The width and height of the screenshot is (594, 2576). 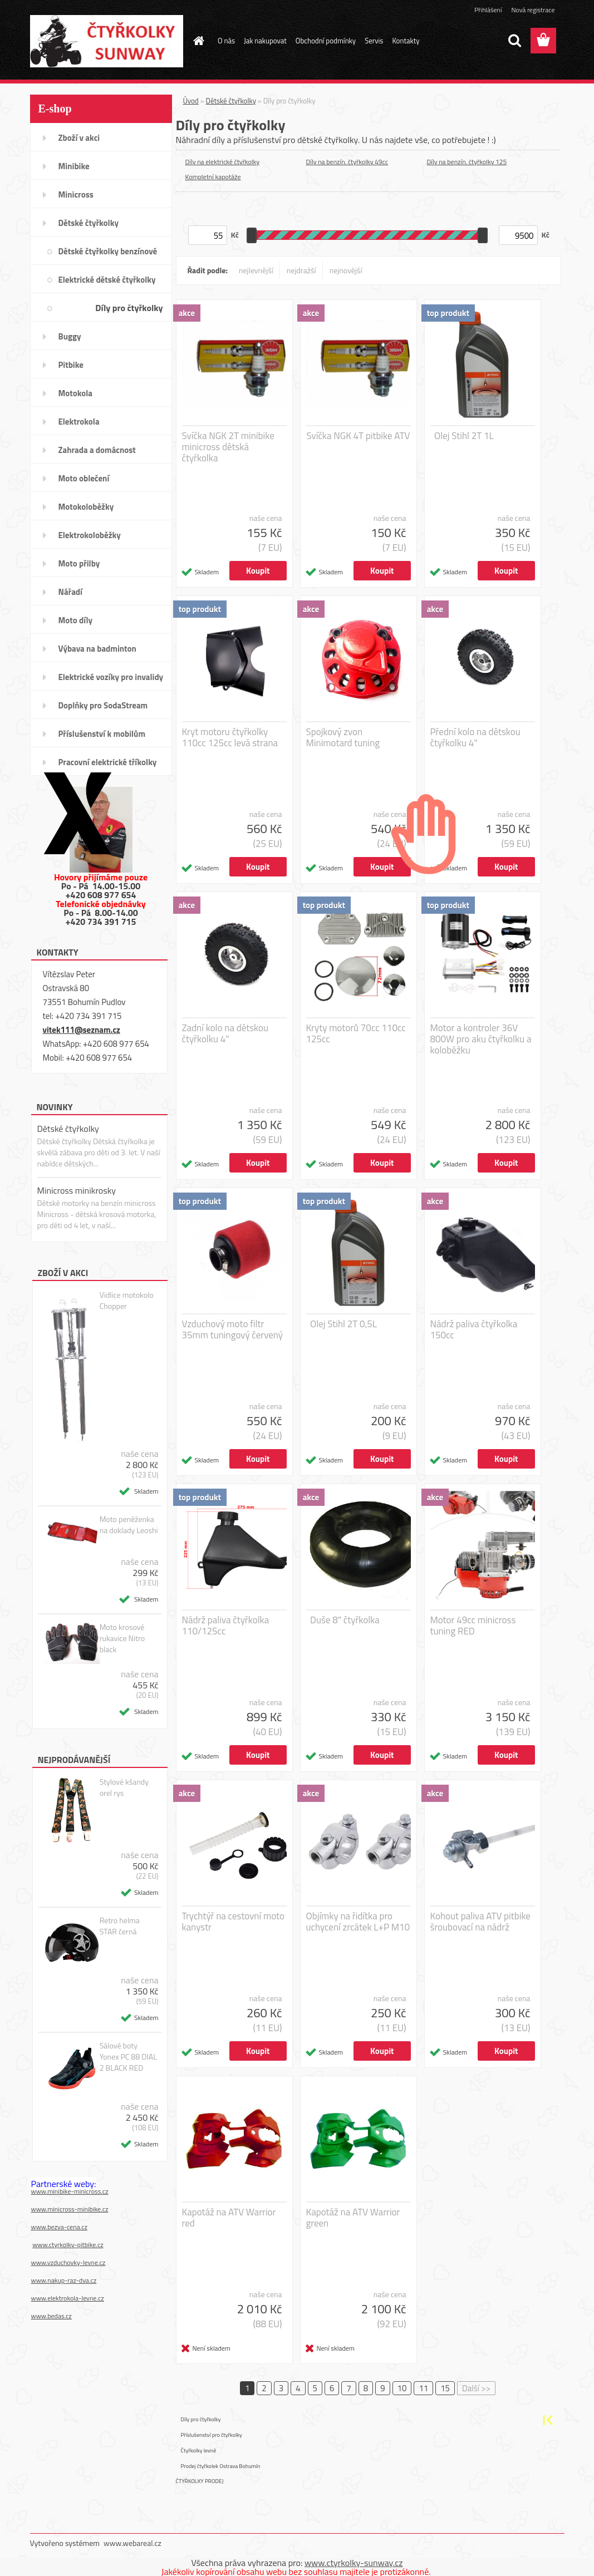 What do you see at coordinates (77, 813) in the screenshot?
I see `xstate library logo` at bounding box center [77, 813].